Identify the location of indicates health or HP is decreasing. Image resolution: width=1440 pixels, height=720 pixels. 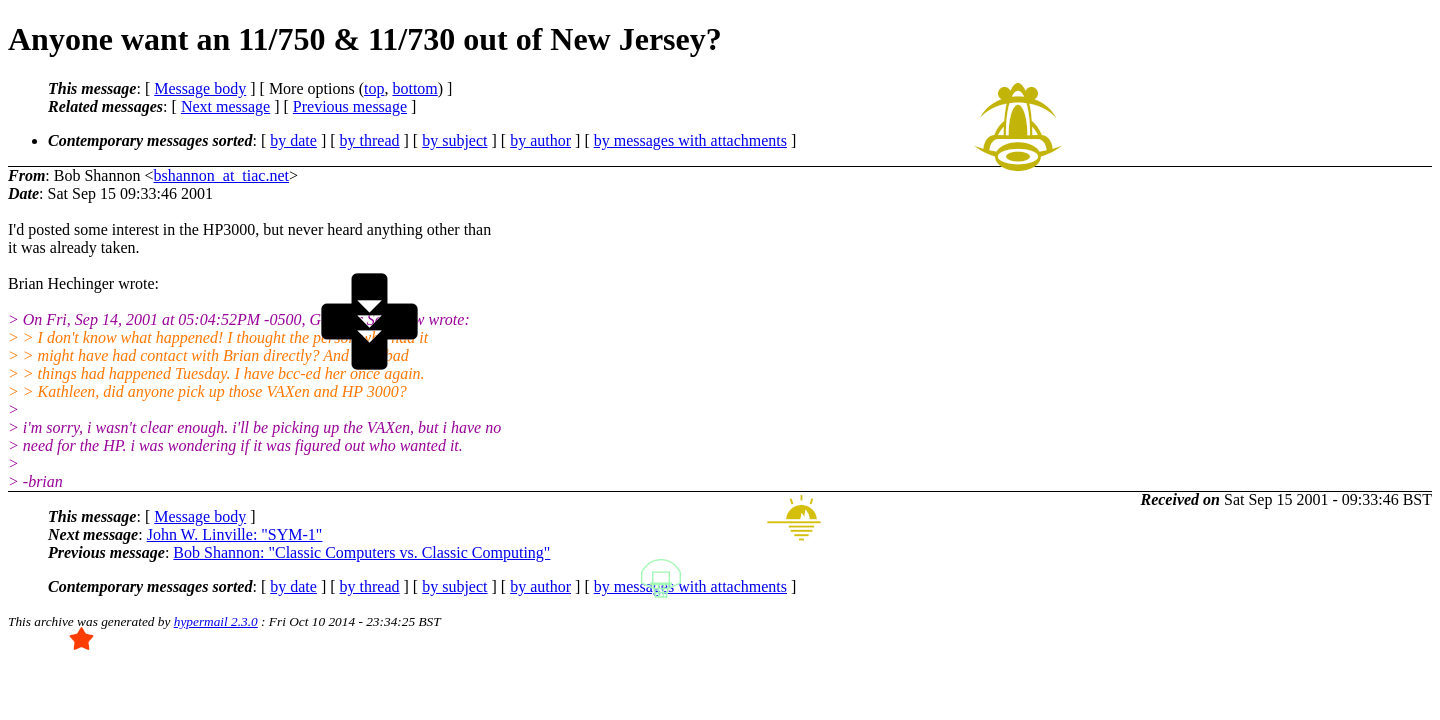
(369, 321).